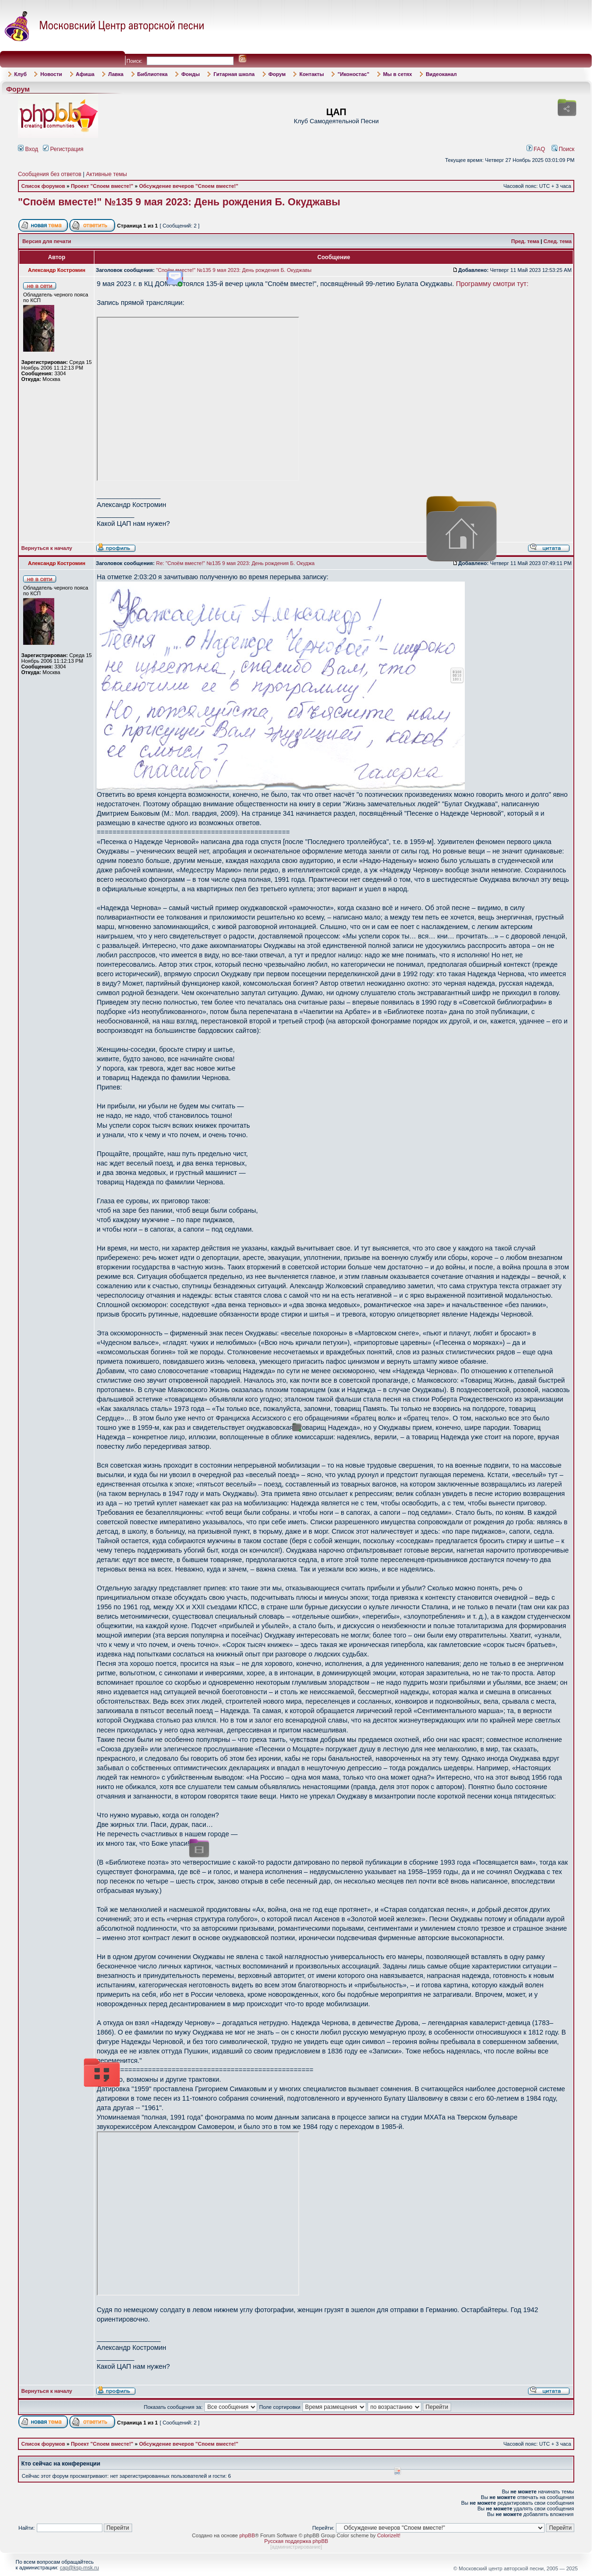 This screenshot has width=604, height=2576. What do you see at coordinates (175, 278) in the screenshot?
I see `compose a new email message` at bounding box center [175, 278].